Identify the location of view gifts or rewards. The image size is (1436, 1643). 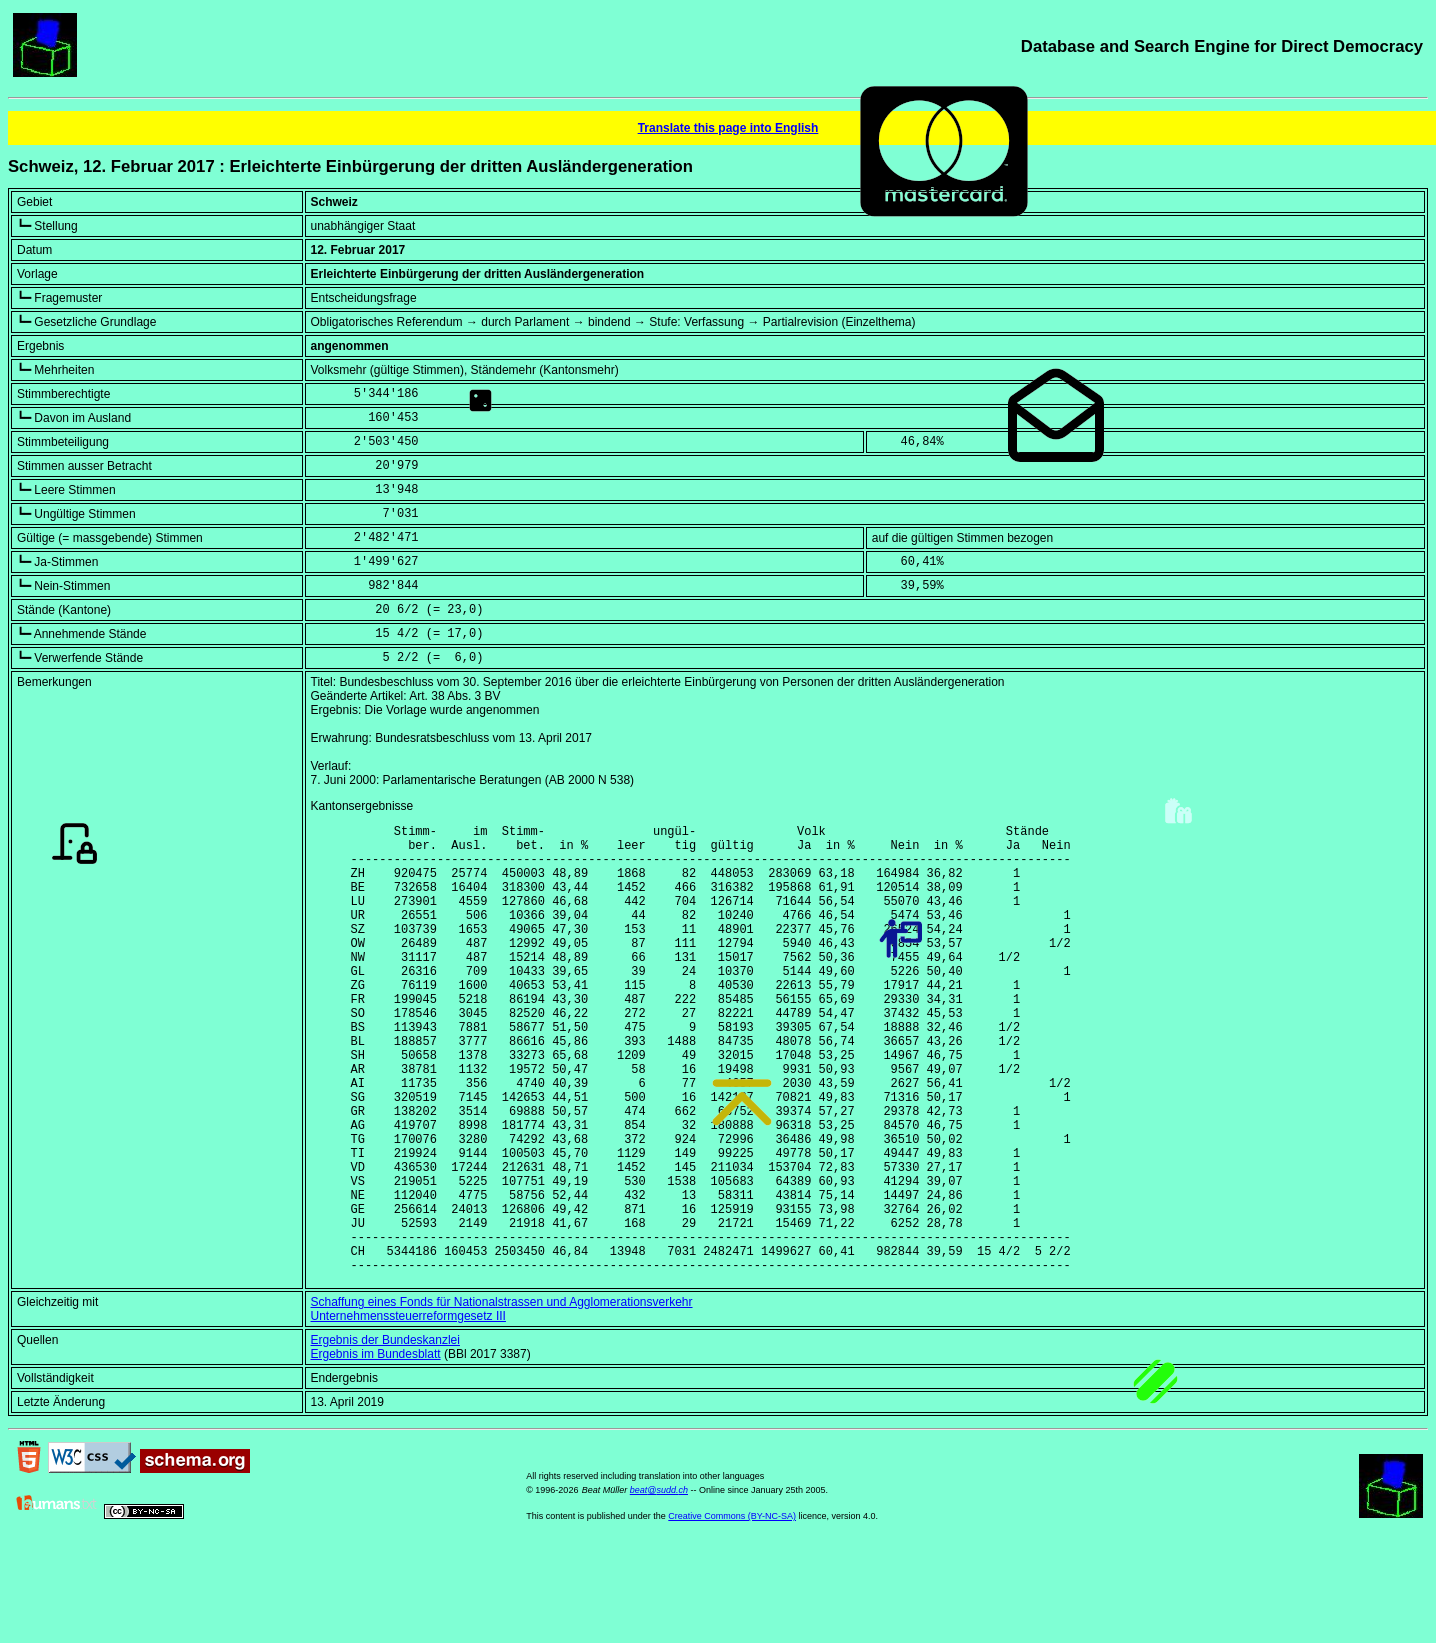
(1178, 811).